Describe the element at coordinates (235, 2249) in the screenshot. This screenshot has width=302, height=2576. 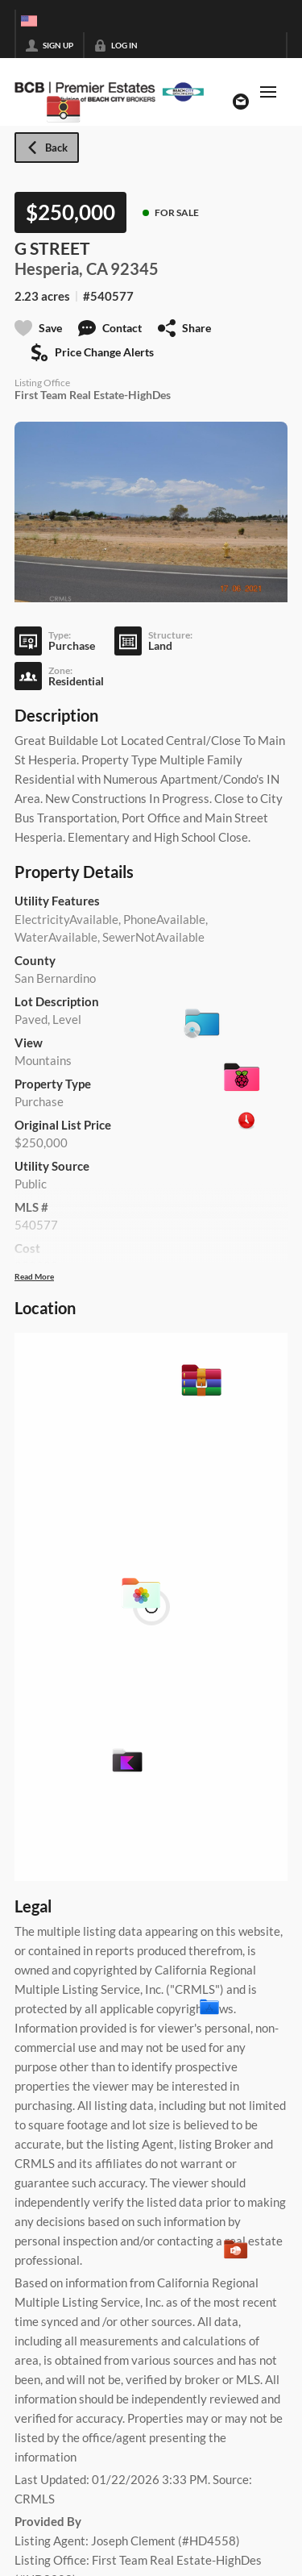
I see `open folder containing PowerPoint presentations` at that location.